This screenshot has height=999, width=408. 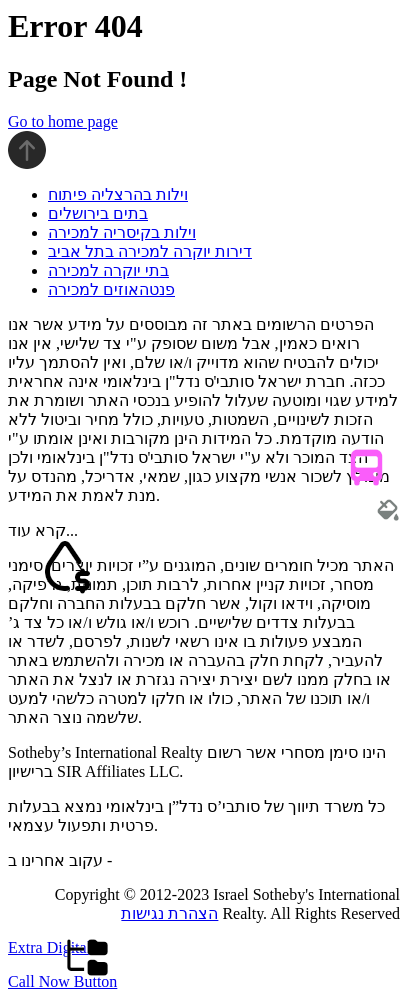 I want to click on view bus or public transit options, so click(x=366, y=467).